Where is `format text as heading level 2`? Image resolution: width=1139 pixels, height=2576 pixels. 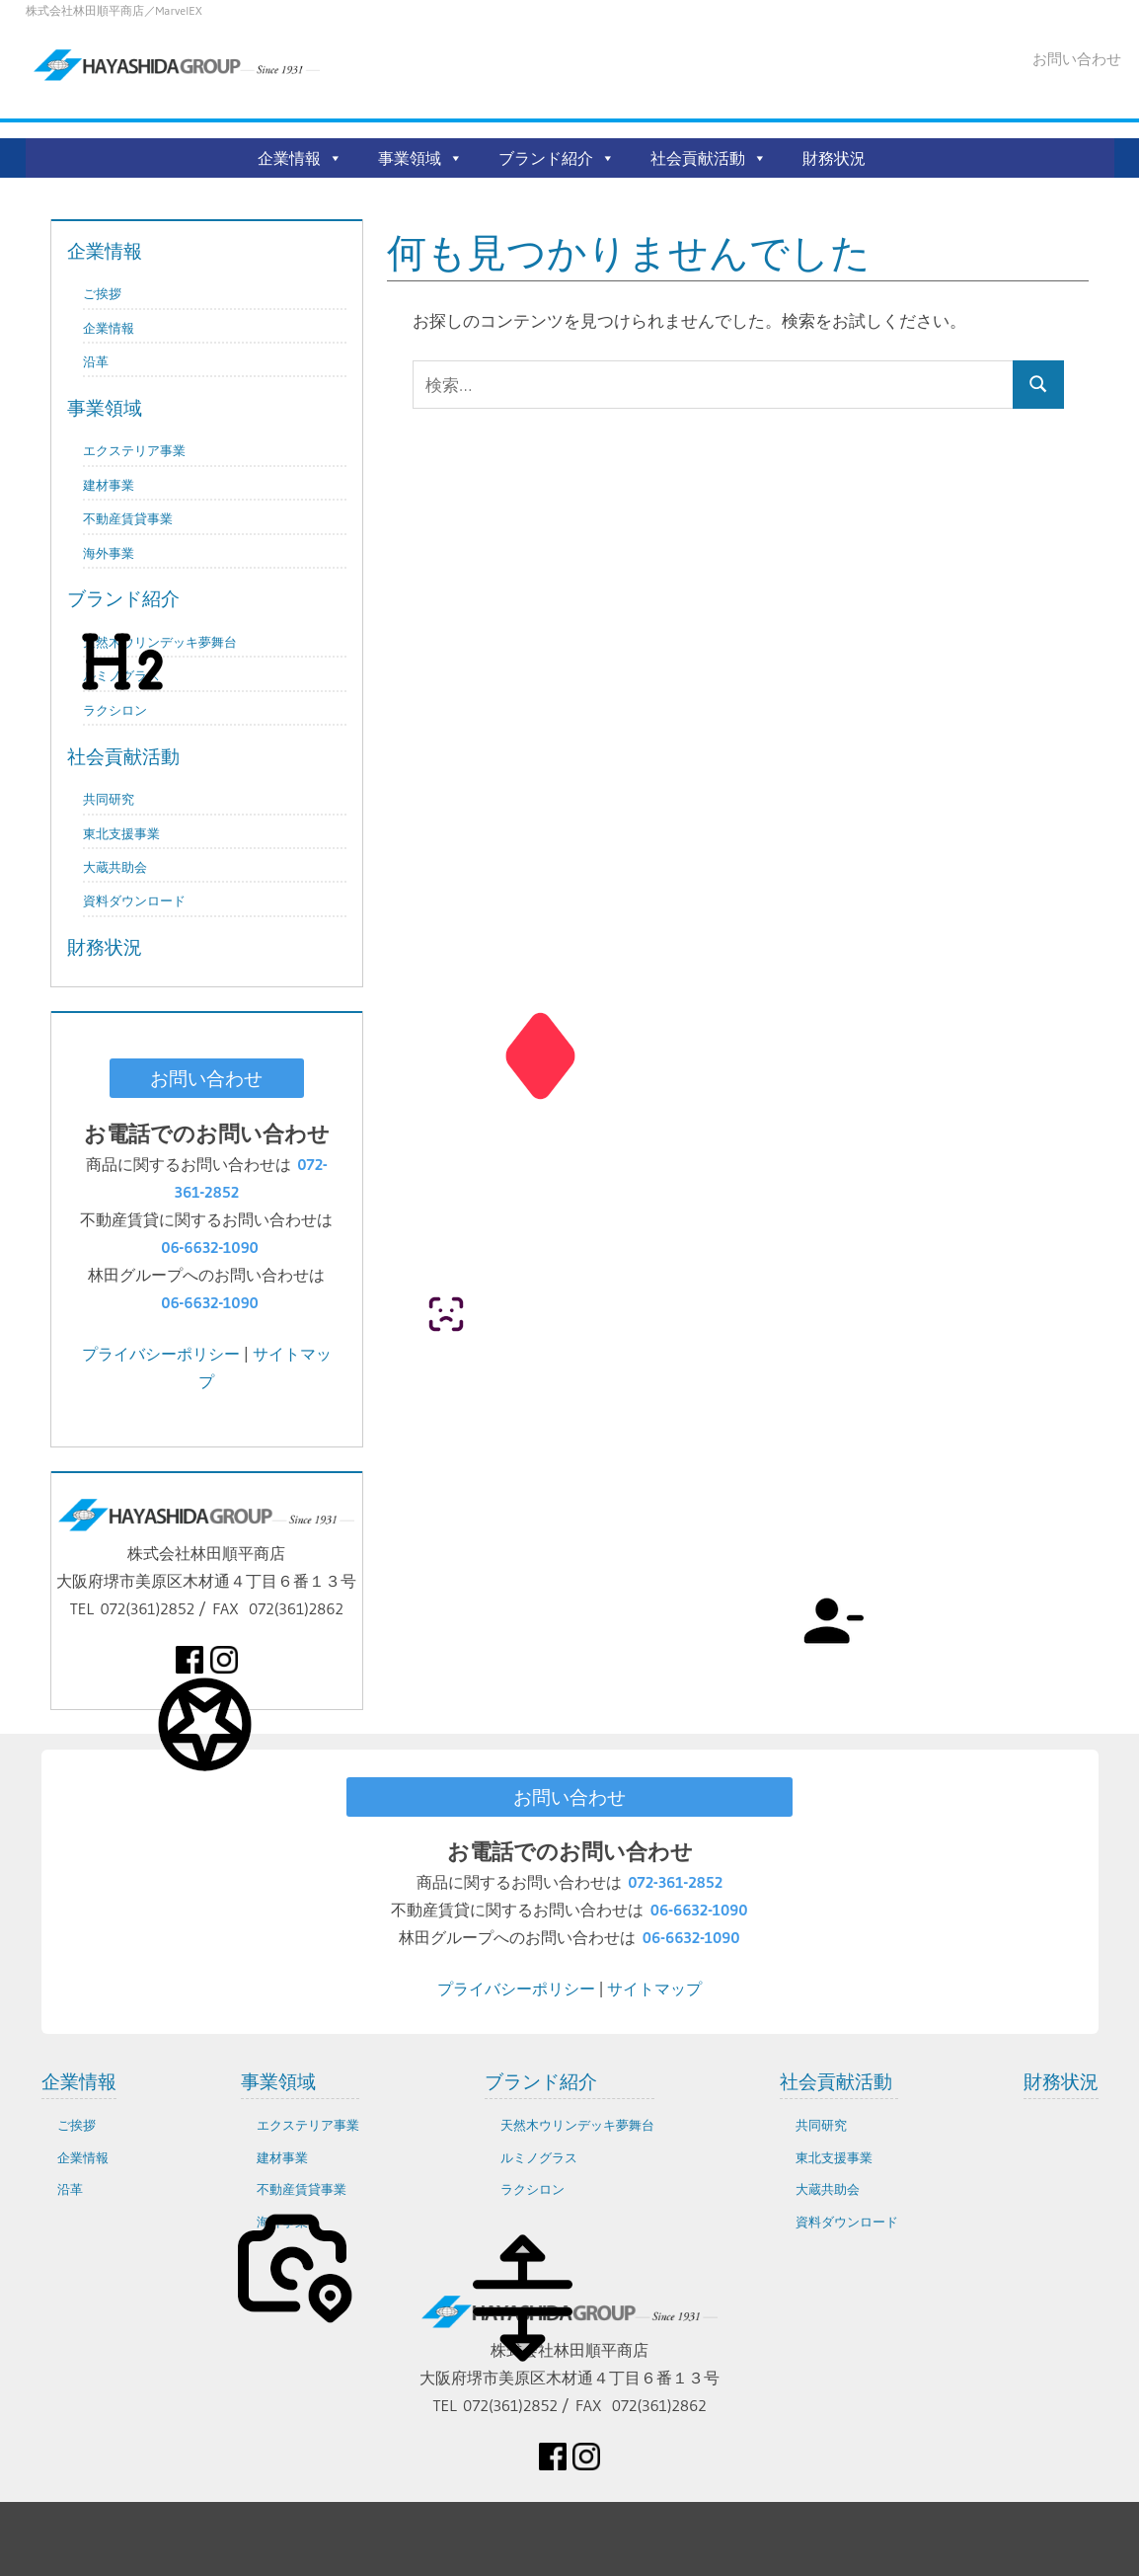
format text as heading level 2 is located at coordinates (122, 662).